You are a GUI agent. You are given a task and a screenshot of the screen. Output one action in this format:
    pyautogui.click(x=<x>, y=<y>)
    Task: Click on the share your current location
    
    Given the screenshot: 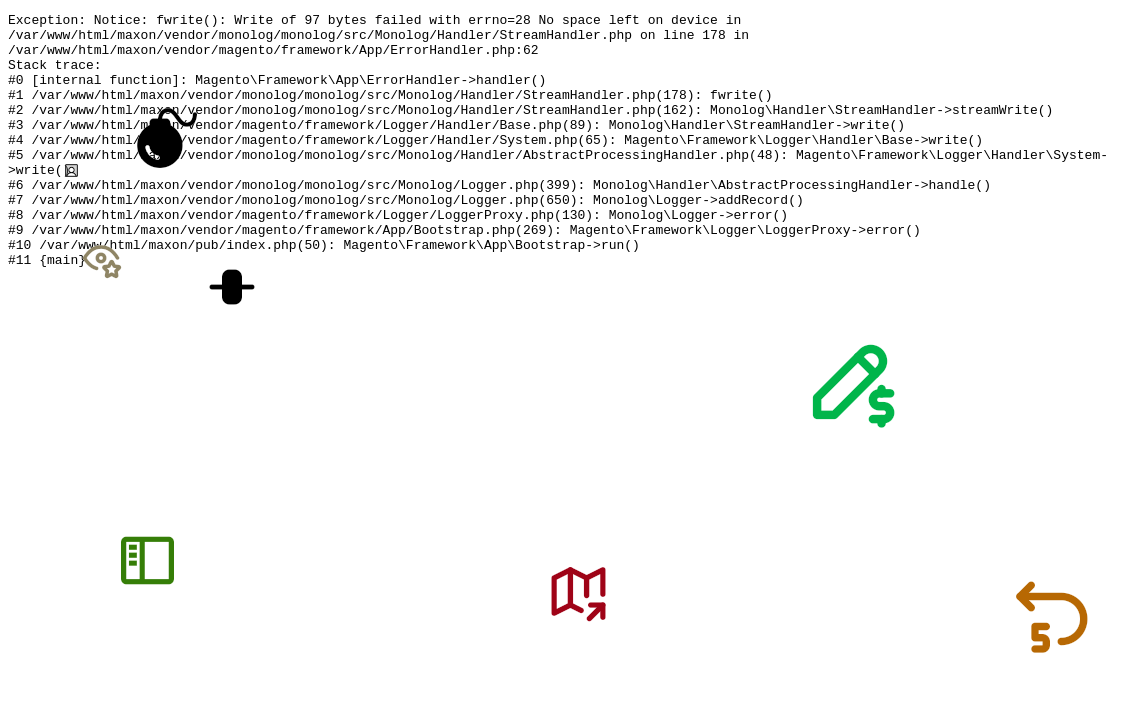 What is the action you would take?
    pyautogui.click(x=578, y=591)
    